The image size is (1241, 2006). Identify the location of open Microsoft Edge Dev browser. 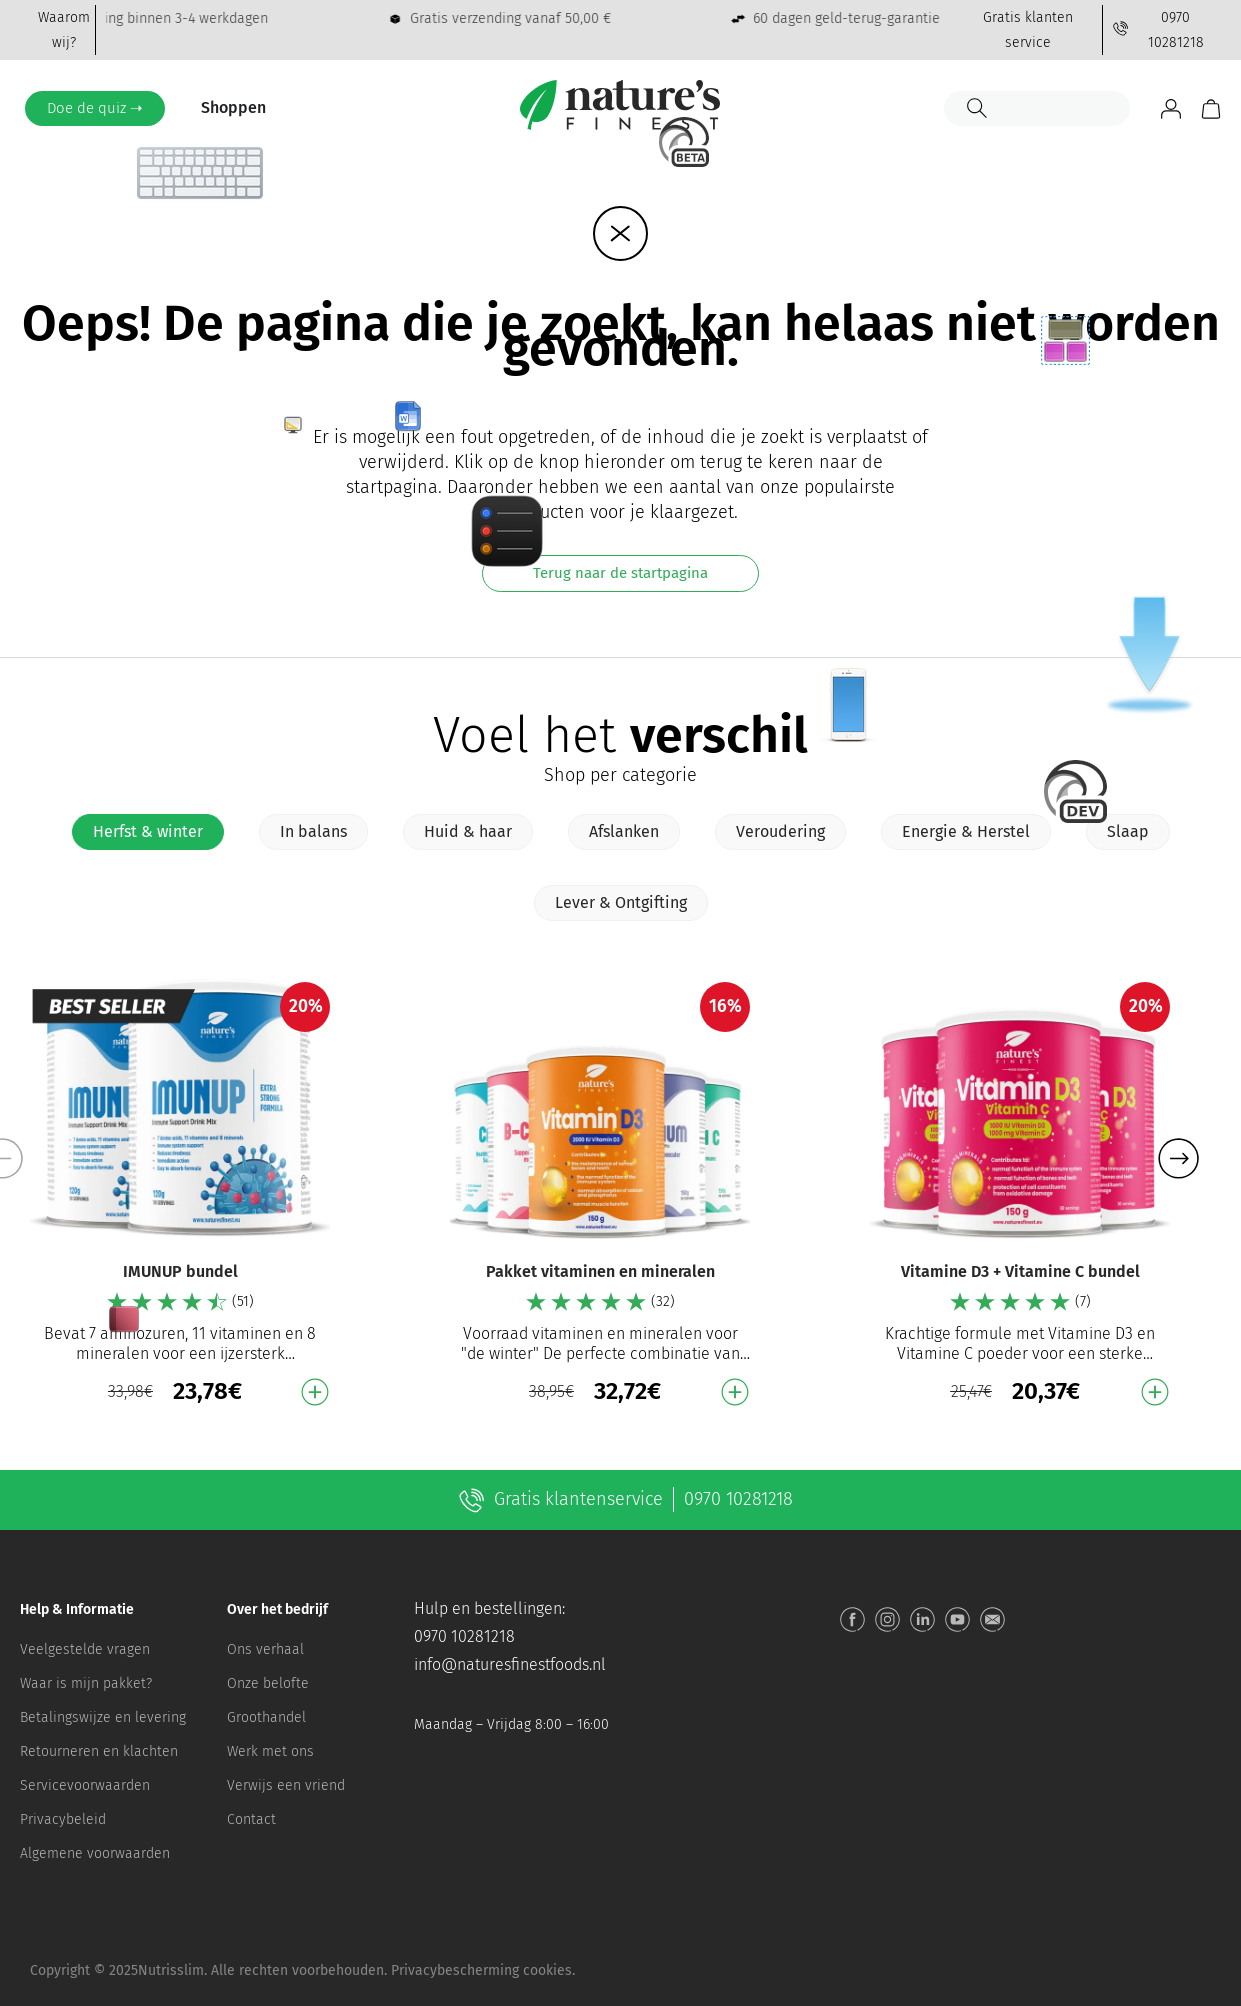
(1075, 791).